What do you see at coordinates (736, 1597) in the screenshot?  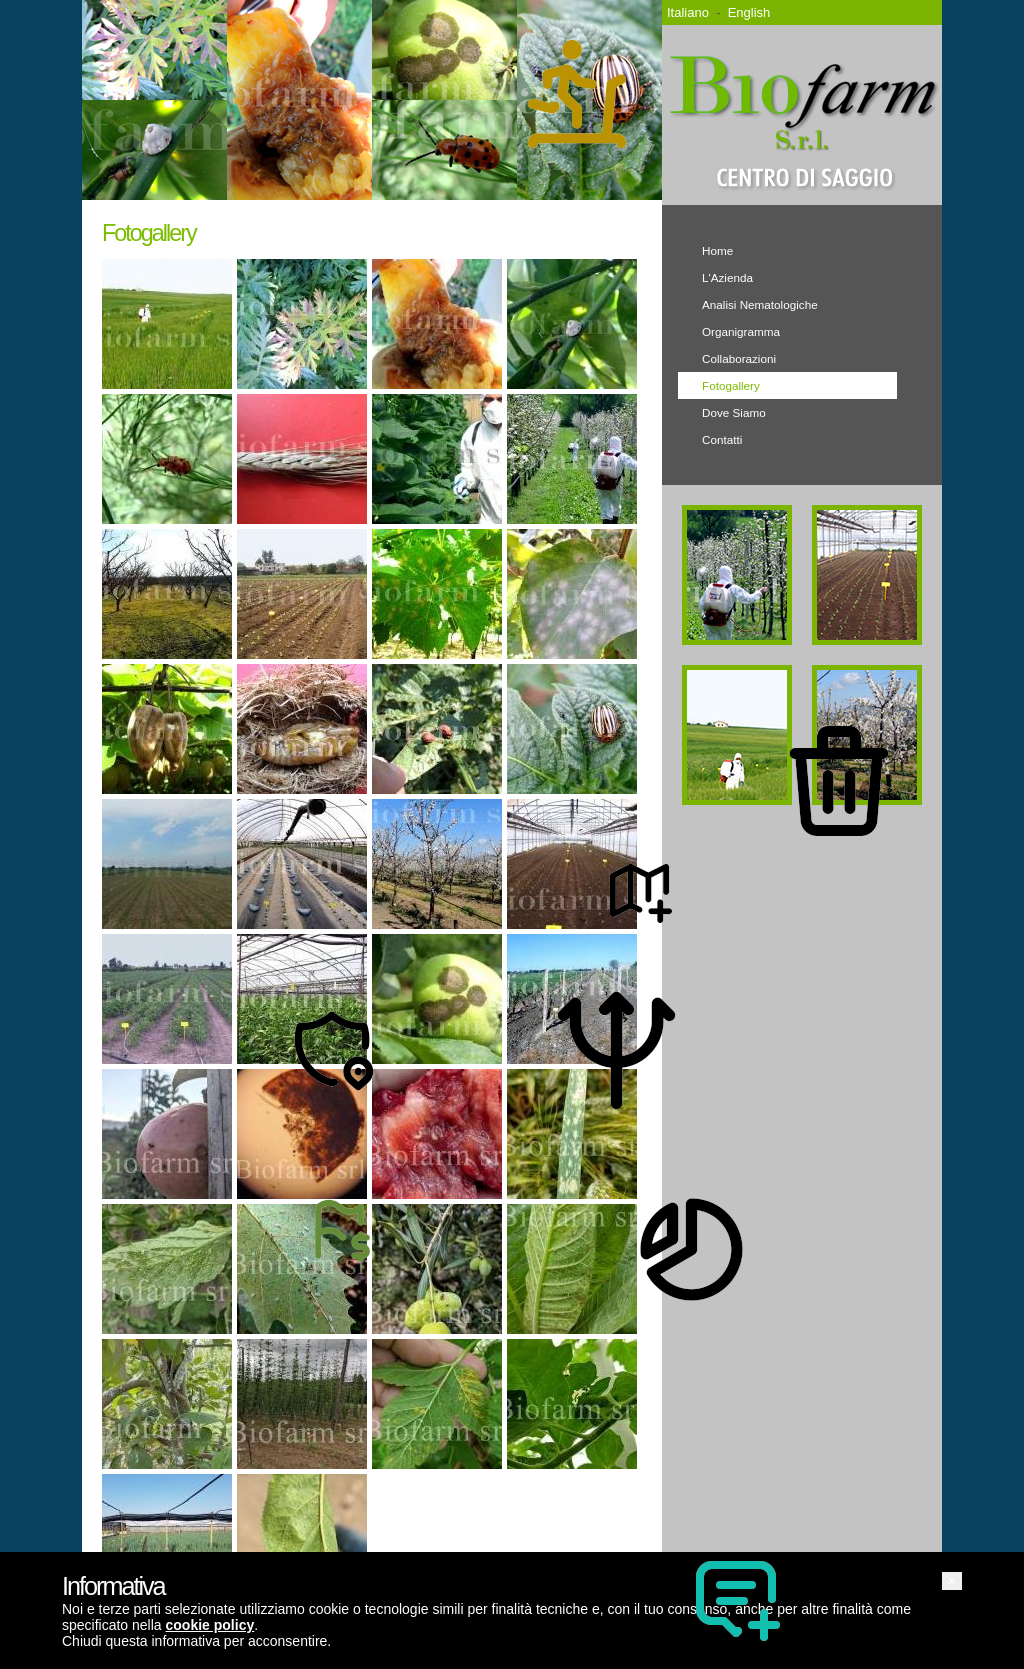 I see `compose a new message` at bounding box center [736, 1597].